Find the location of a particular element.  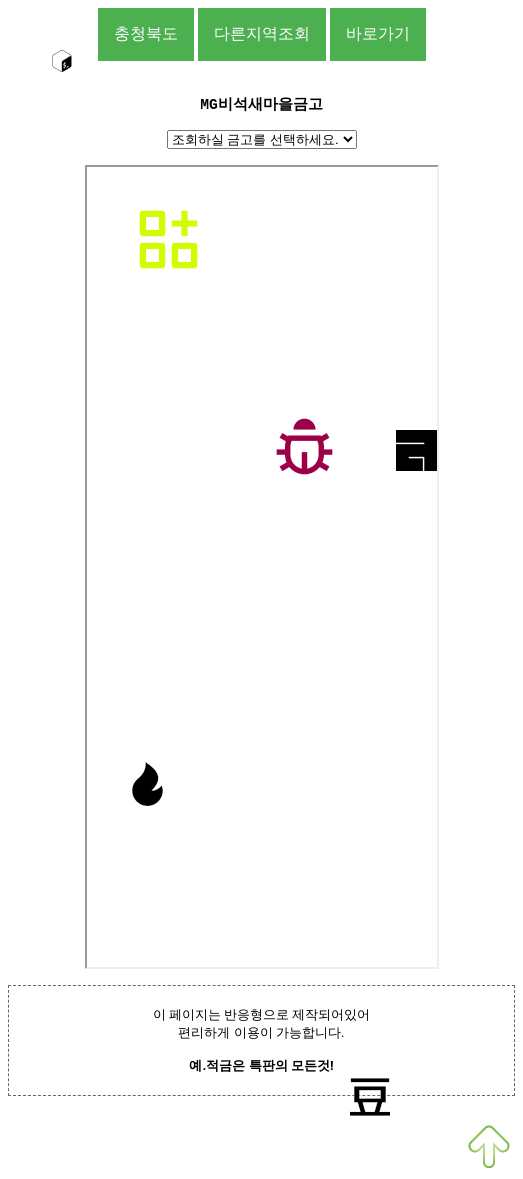

open terminal or command line interface is located at coordinates (62, 61).